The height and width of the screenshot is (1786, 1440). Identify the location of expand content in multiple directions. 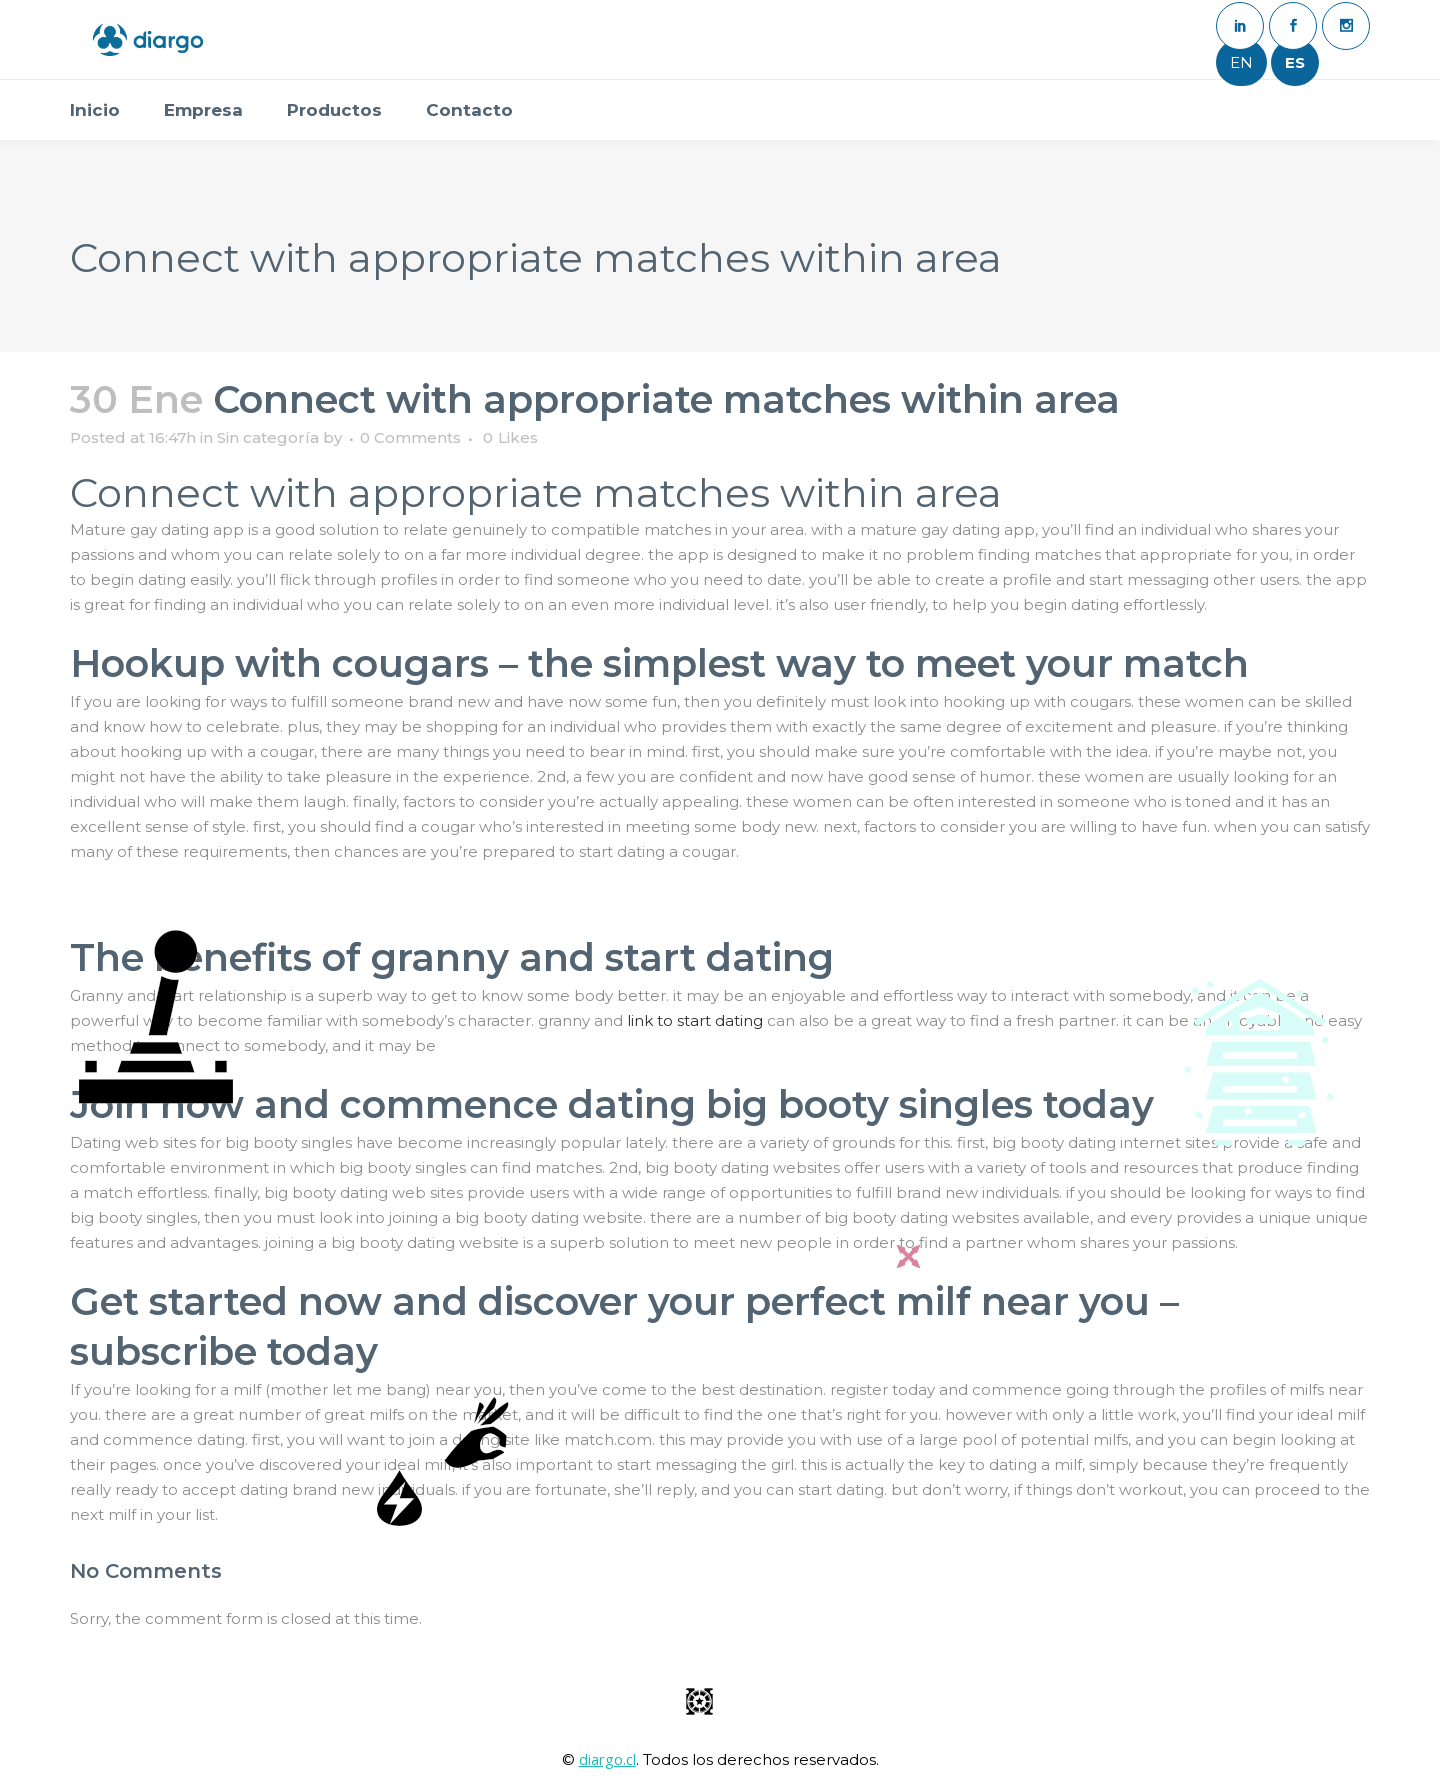
(908, 1256).